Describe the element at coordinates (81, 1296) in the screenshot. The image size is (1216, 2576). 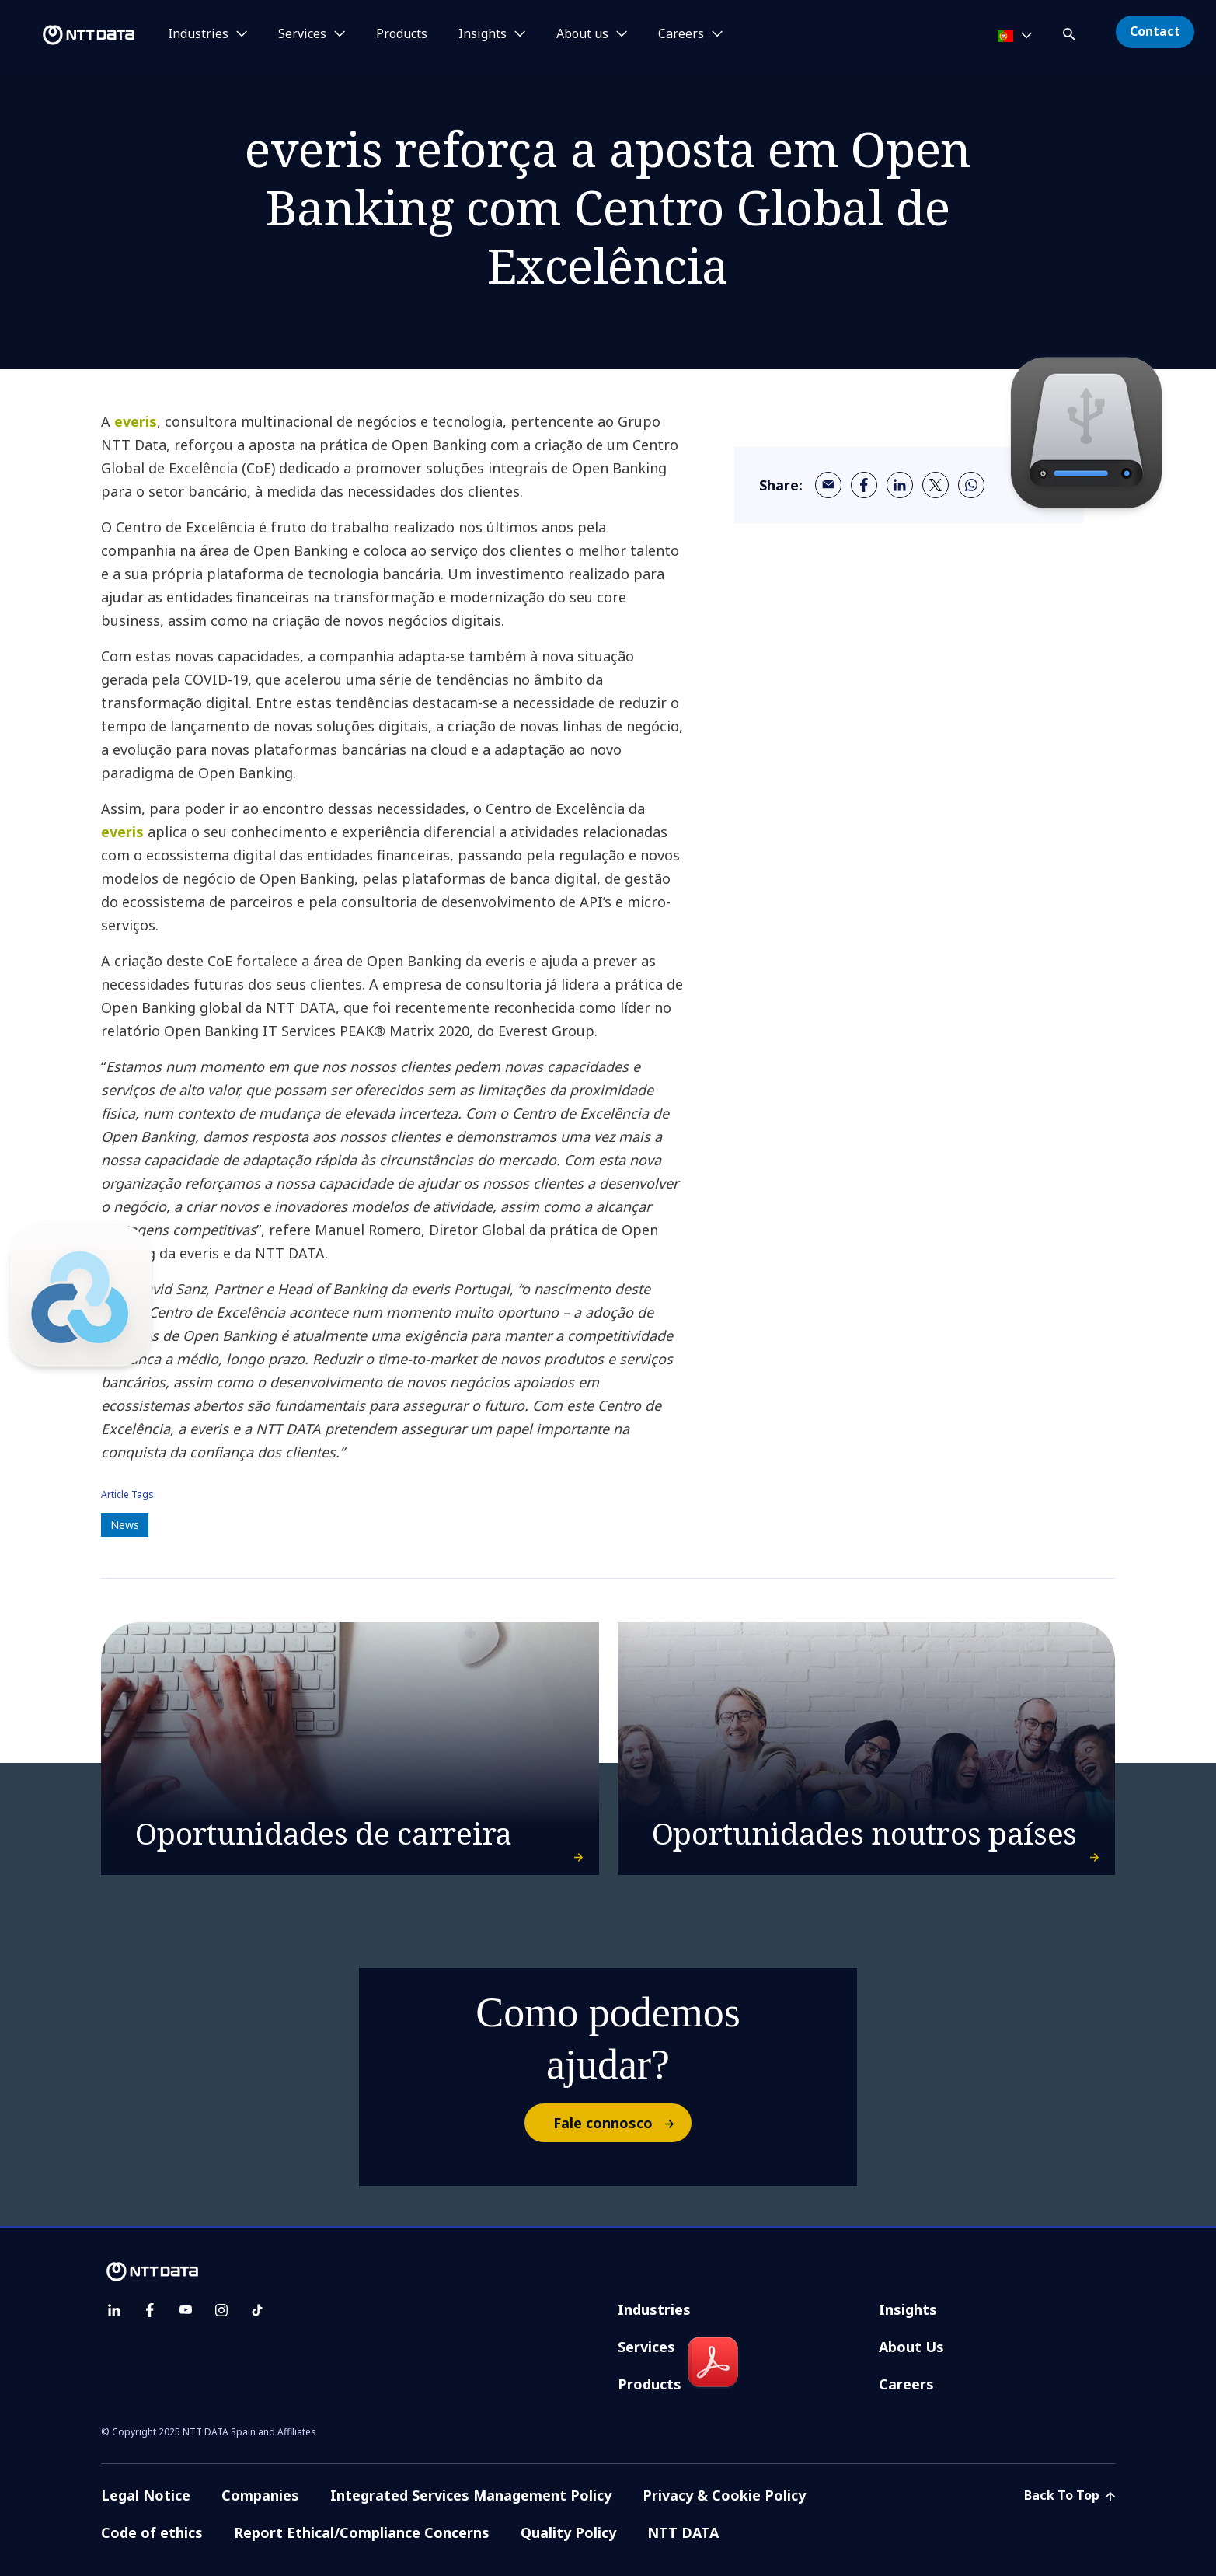
I see `open rclone browser for cloud storage management` at that location.